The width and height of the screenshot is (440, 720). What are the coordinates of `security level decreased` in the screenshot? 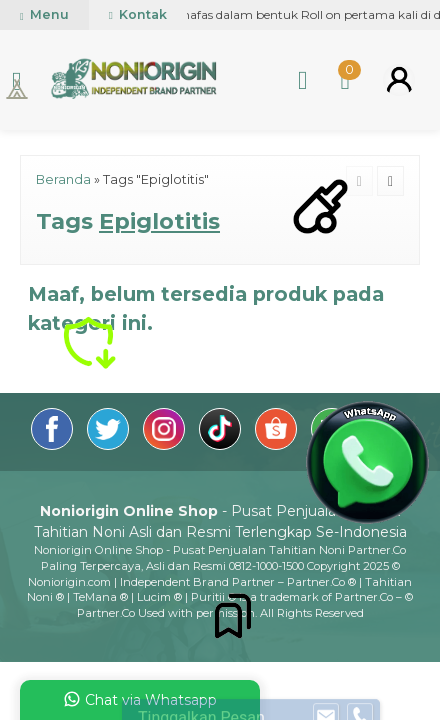 It's located at (88, 341).